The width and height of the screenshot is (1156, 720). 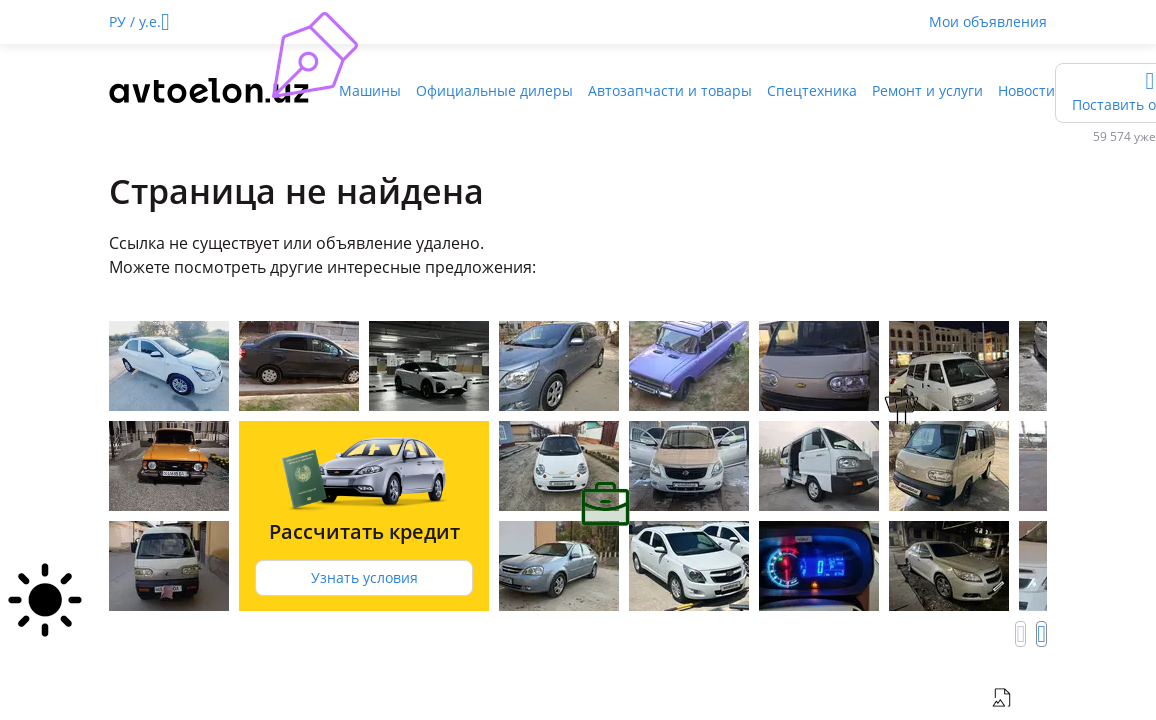 I want to click on view image file, so click(x=1002, y=697).